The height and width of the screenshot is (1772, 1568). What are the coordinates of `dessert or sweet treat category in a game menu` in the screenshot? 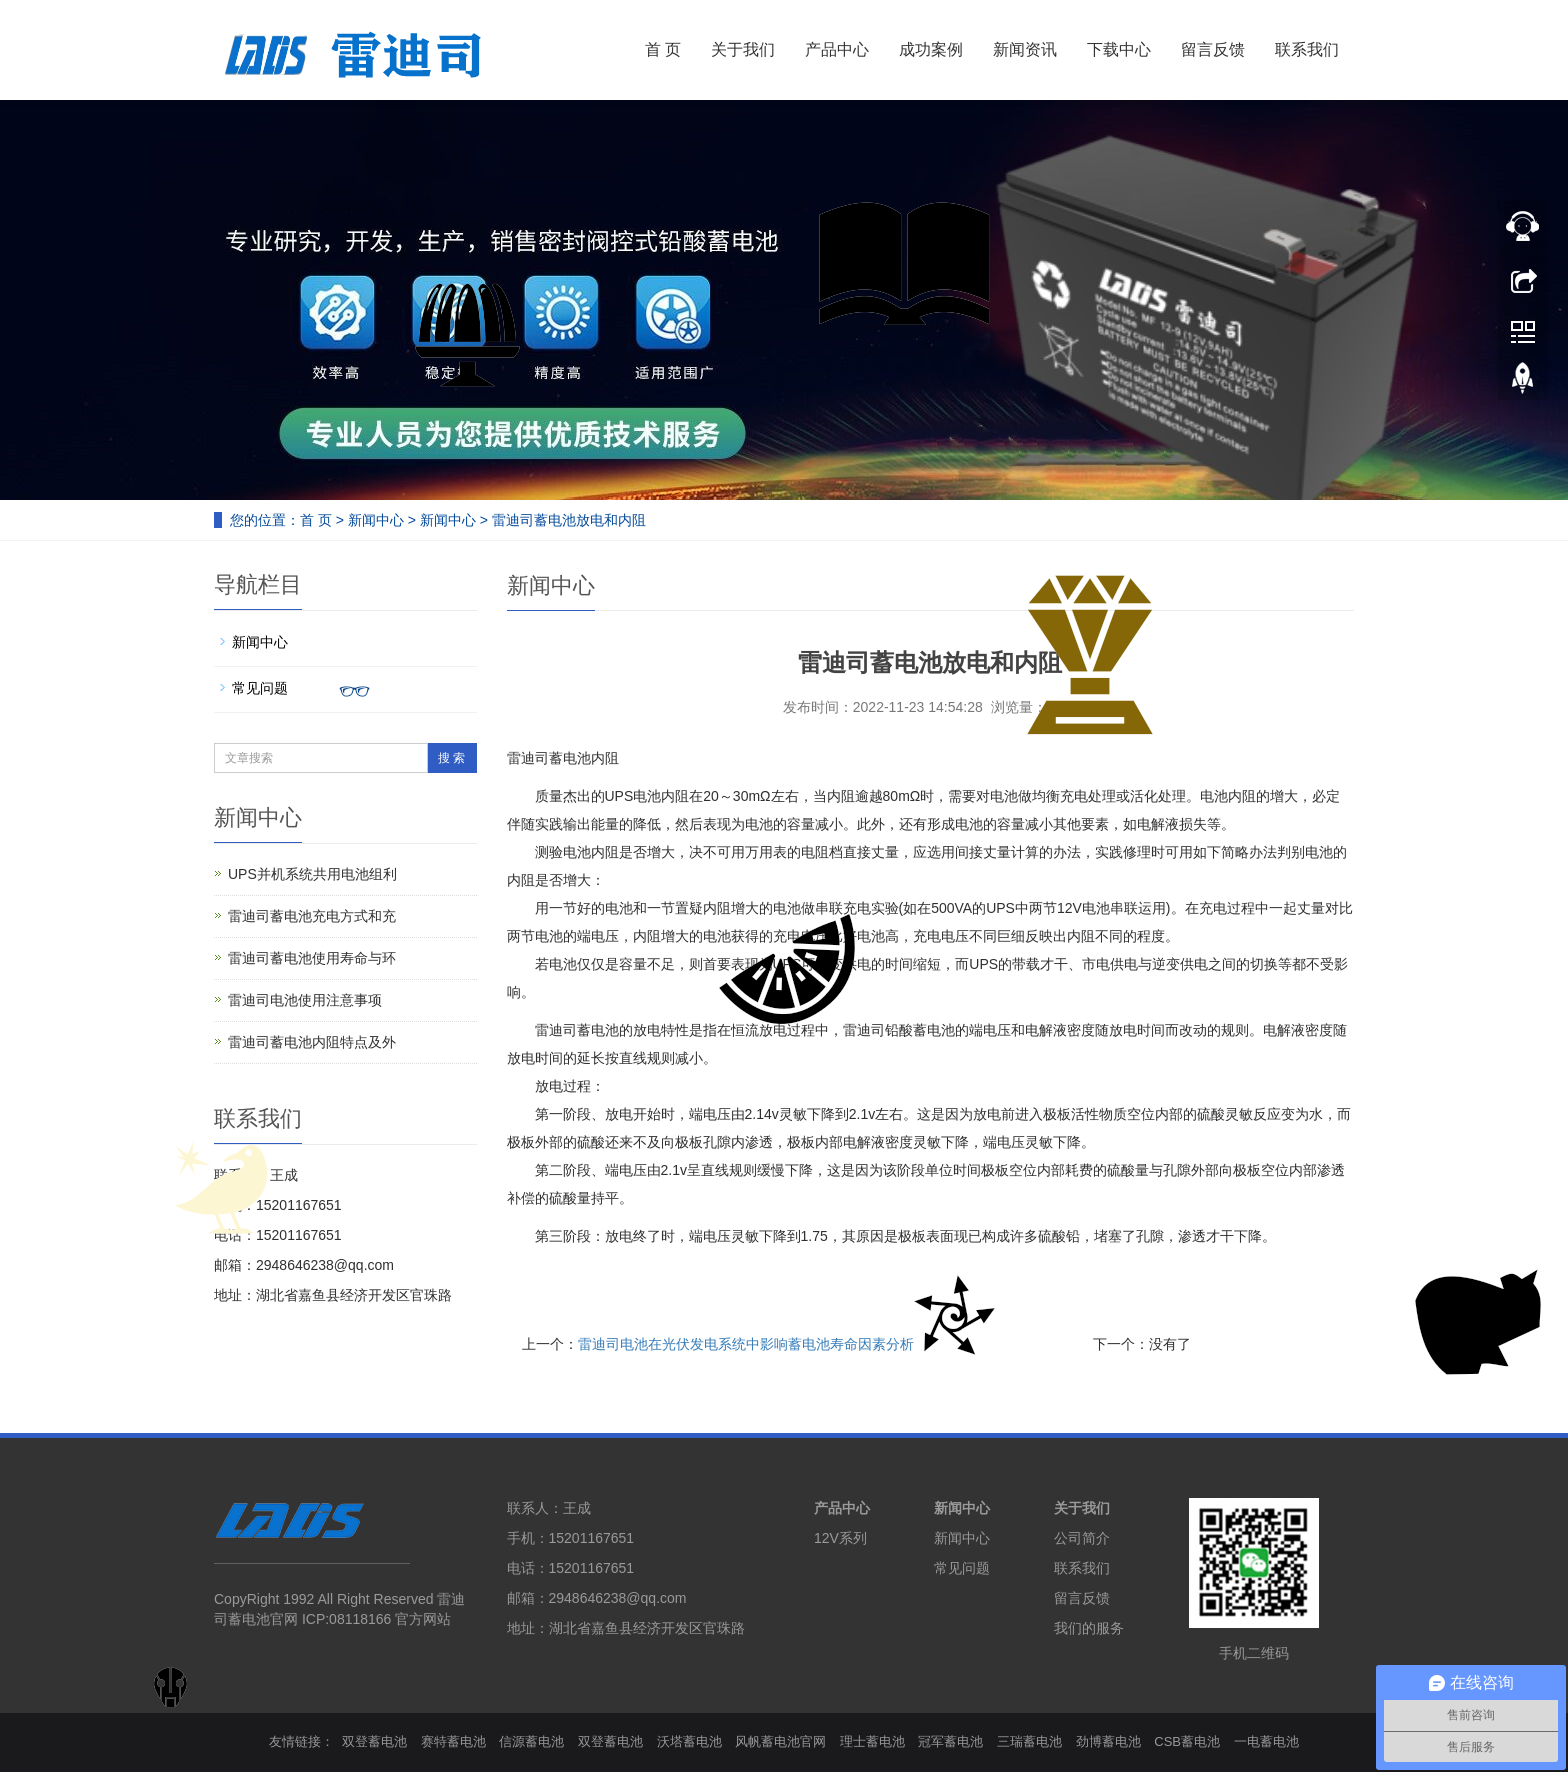 It's located at (467, 328).